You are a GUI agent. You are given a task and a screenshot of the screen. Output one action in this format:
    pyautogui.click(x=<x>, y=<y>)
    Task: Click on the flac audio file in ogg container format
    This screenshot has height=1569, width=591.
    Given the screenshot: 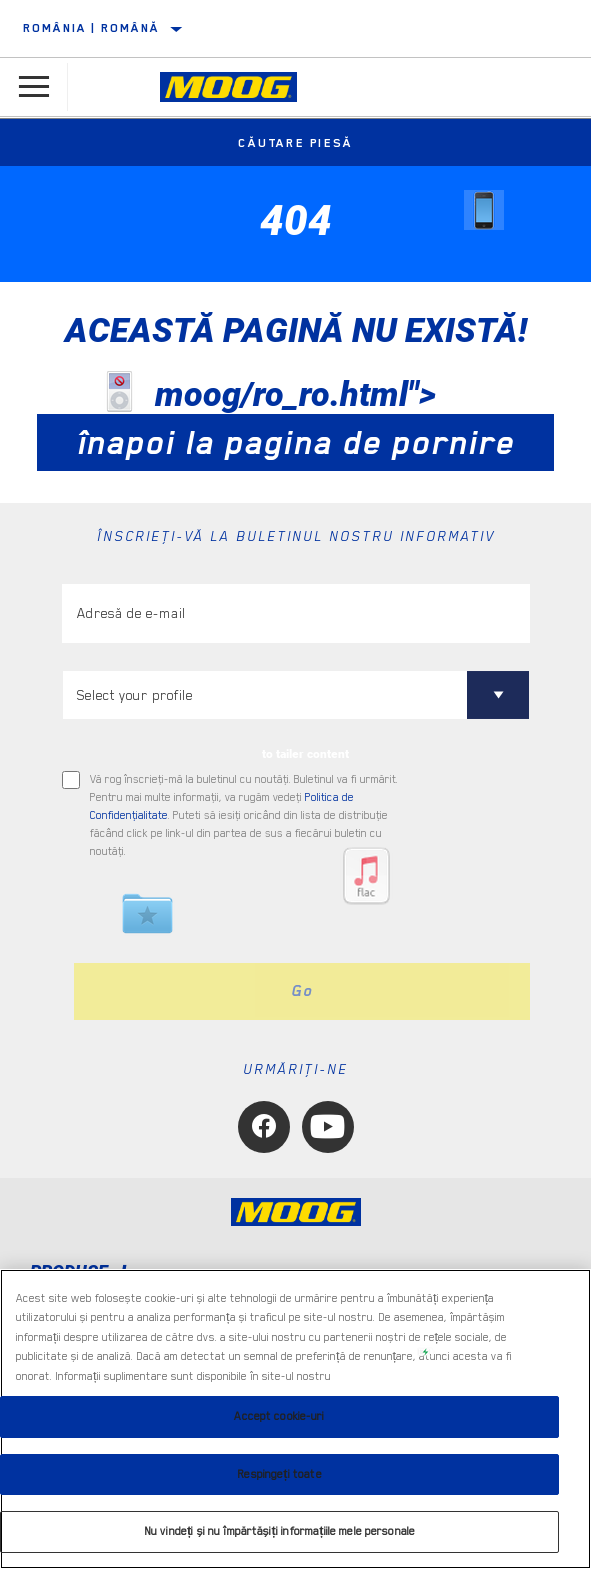 What is the action you would take?
    pyautogui.click(x=366, y=875)
    